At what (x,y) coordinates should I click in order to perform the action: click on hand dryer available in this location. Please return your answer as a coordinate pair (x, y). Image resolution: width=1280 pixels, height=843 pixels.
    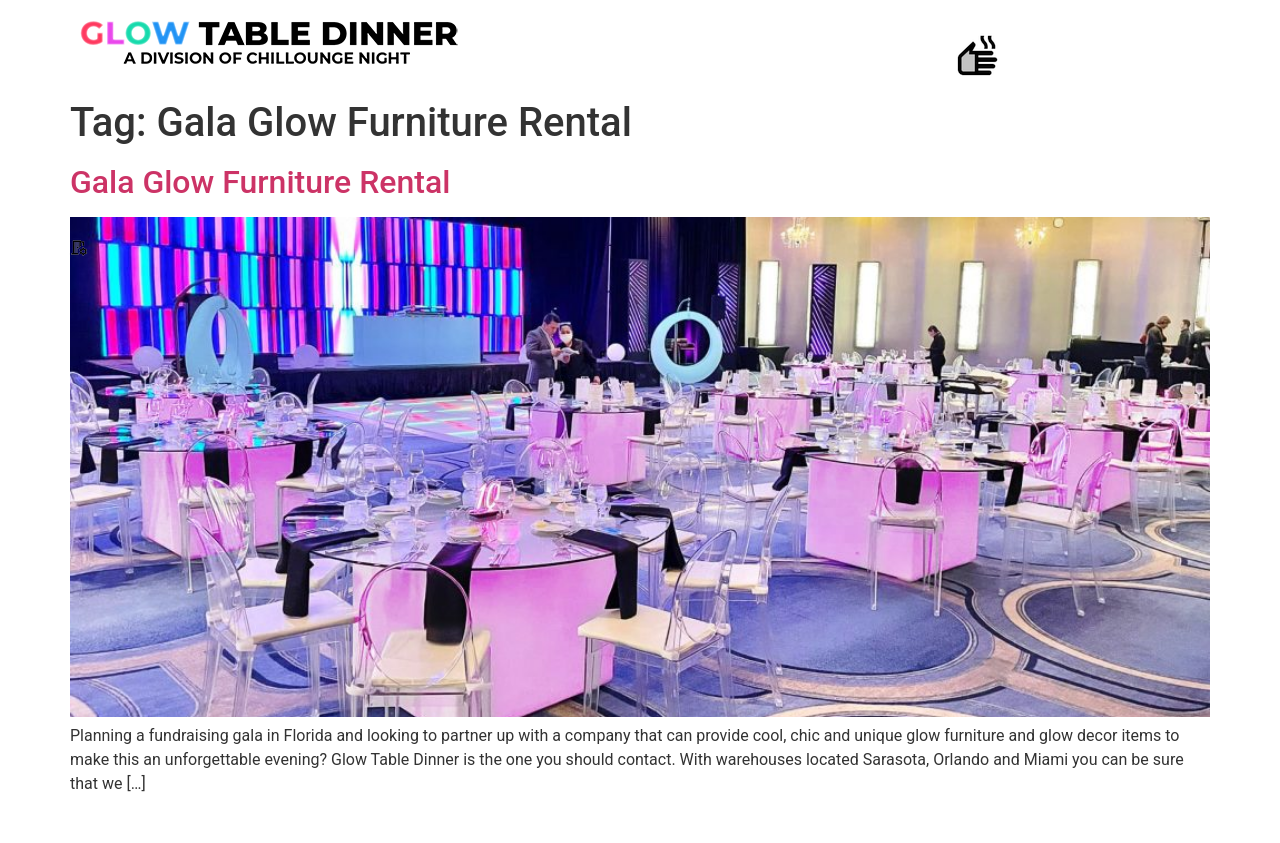
    Looking at the image, I should click on (978, 54).